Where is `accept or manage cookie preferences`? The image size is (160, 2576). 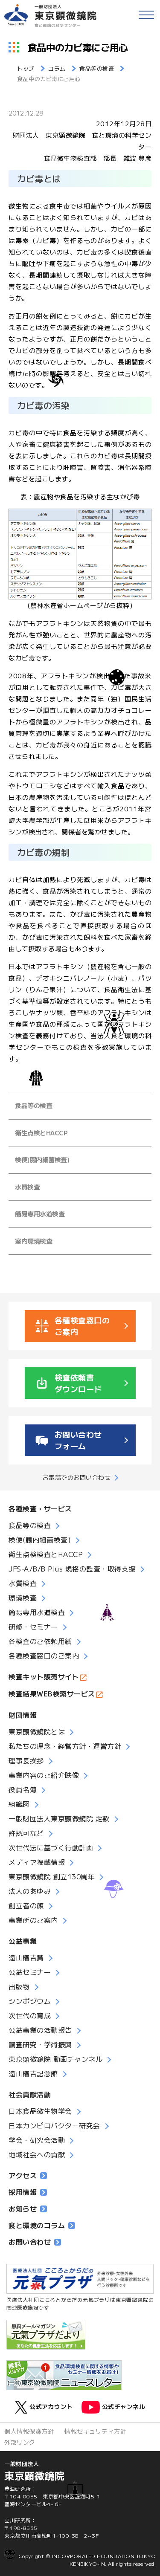
accept or manage cookie preferences is located at coordinates (116, 677).